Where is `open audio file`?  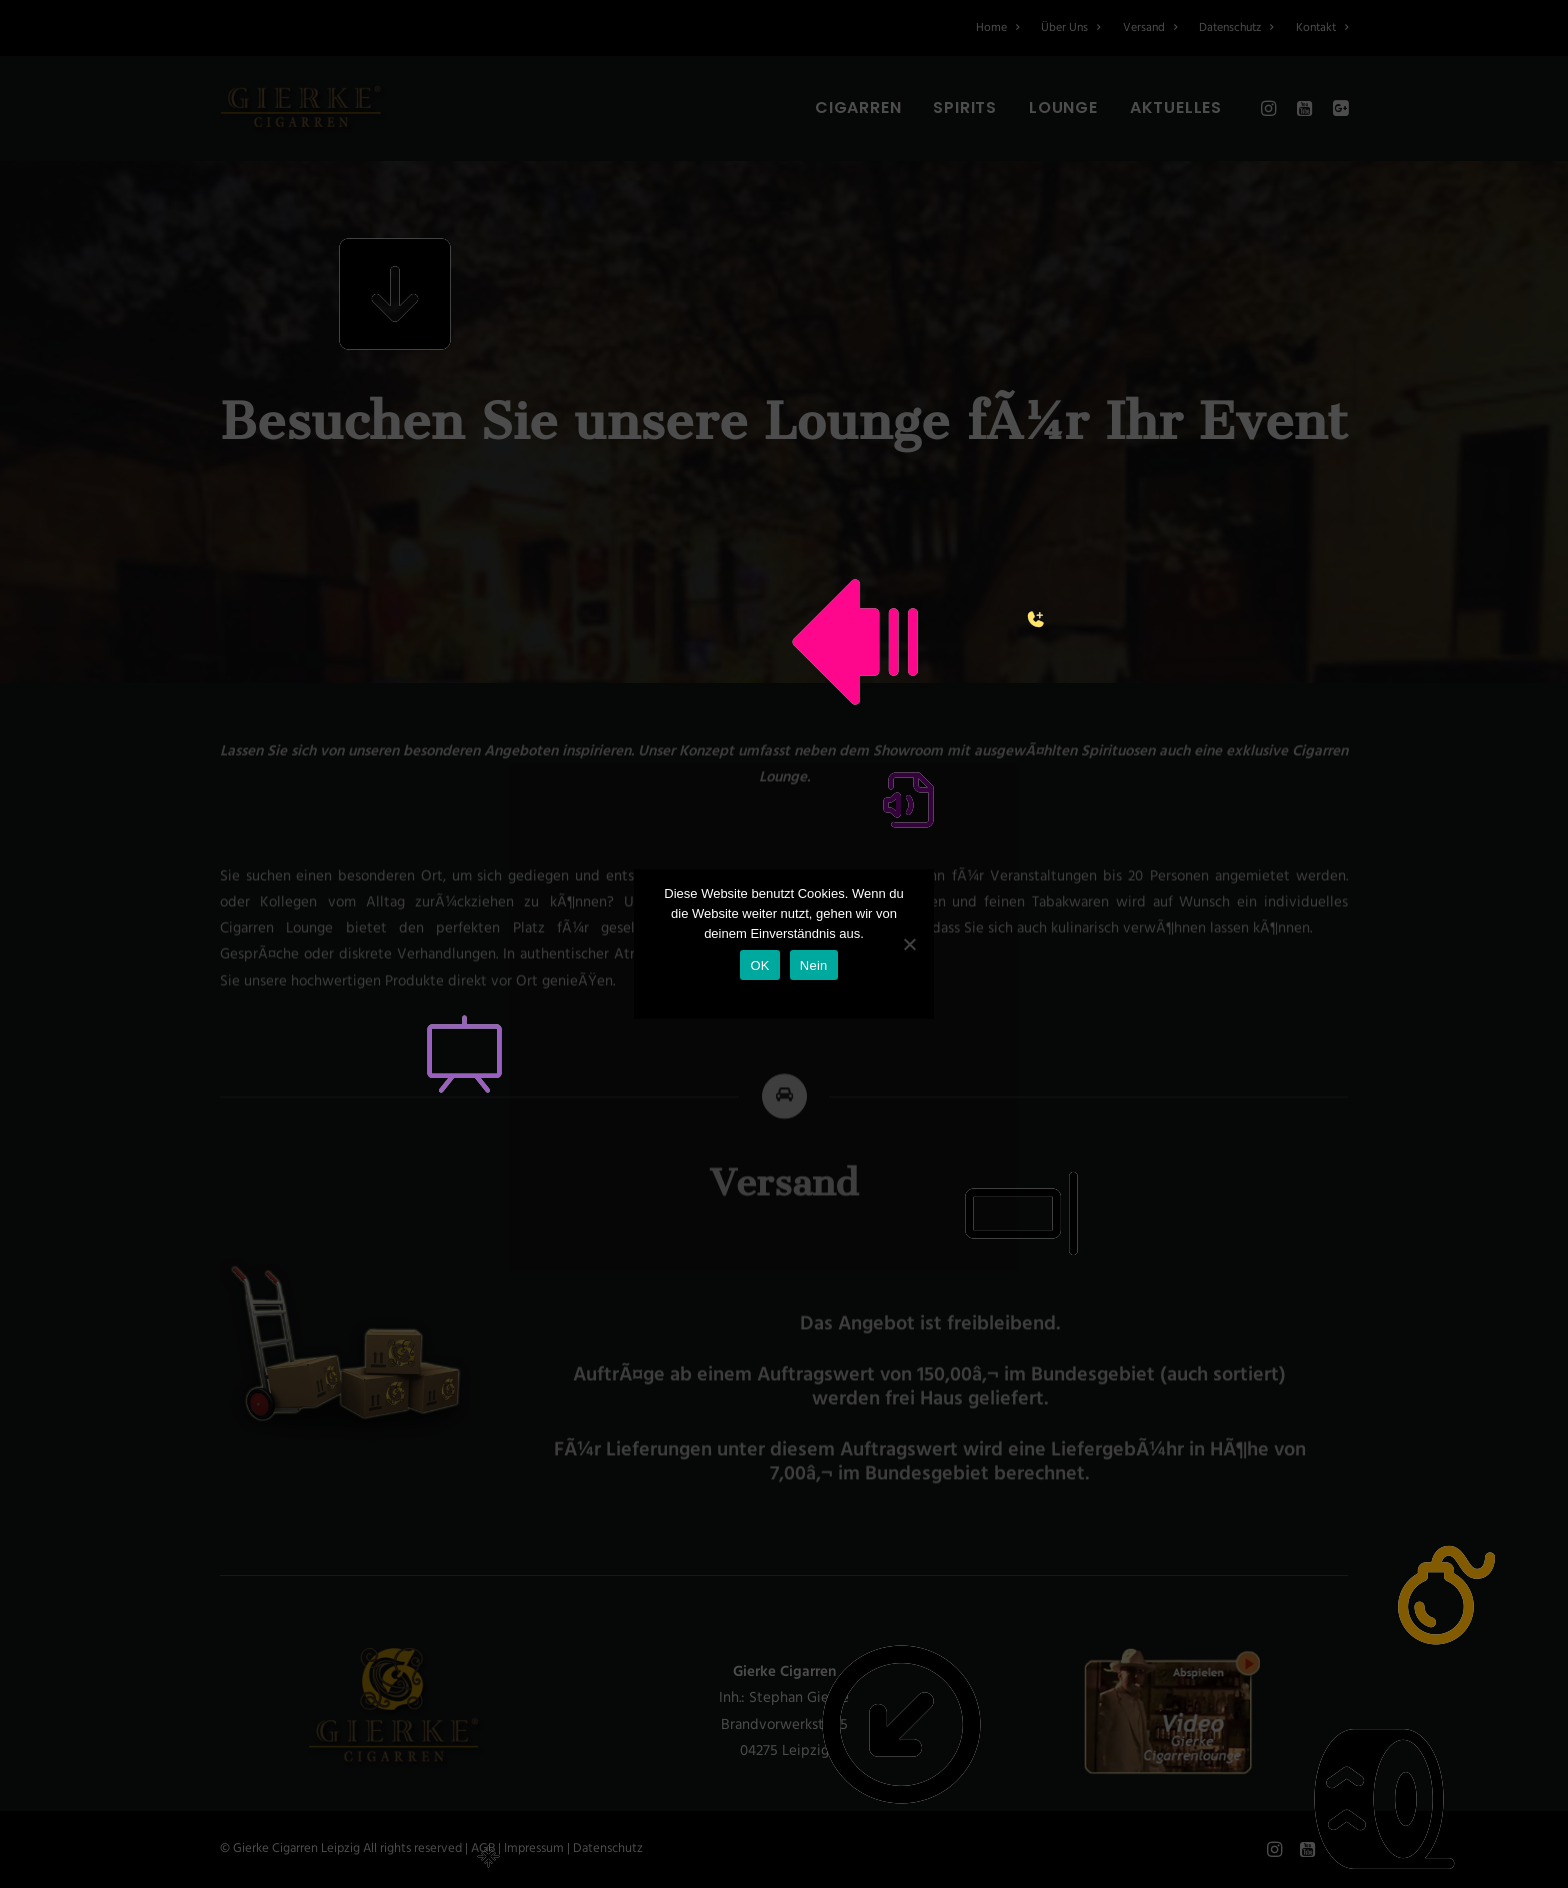
open audio file is located at coordinates (911, 800).